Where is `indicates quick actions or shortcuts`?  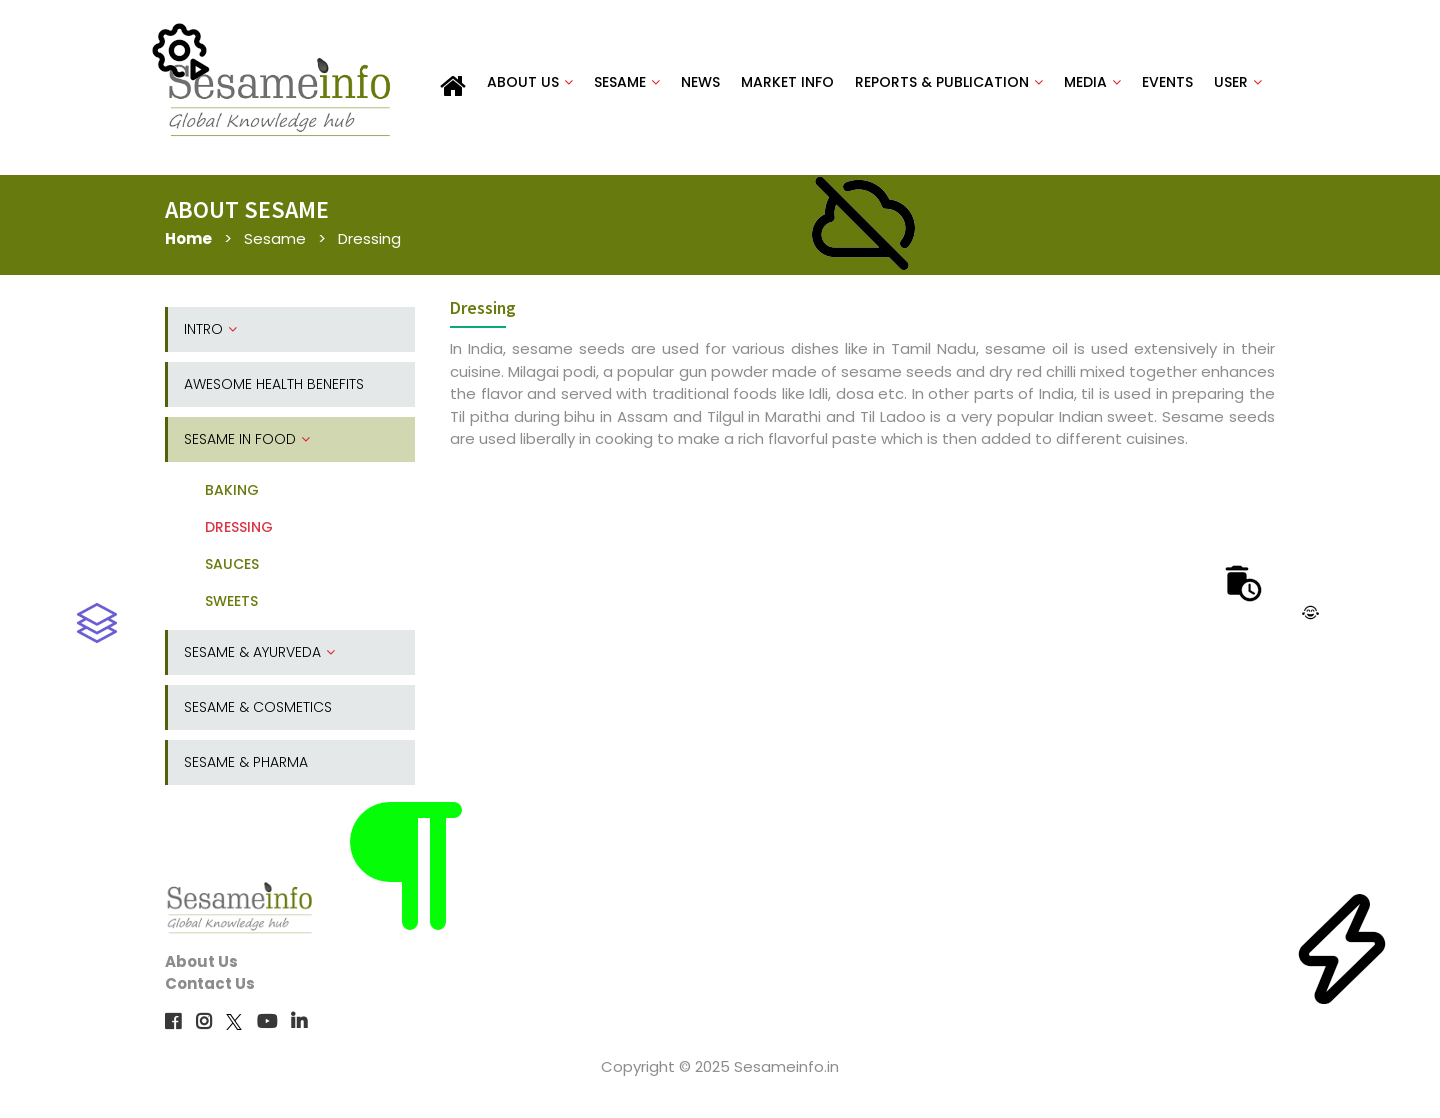
indicates quick actions or shortcuts is located at coordinates (1342, 949).